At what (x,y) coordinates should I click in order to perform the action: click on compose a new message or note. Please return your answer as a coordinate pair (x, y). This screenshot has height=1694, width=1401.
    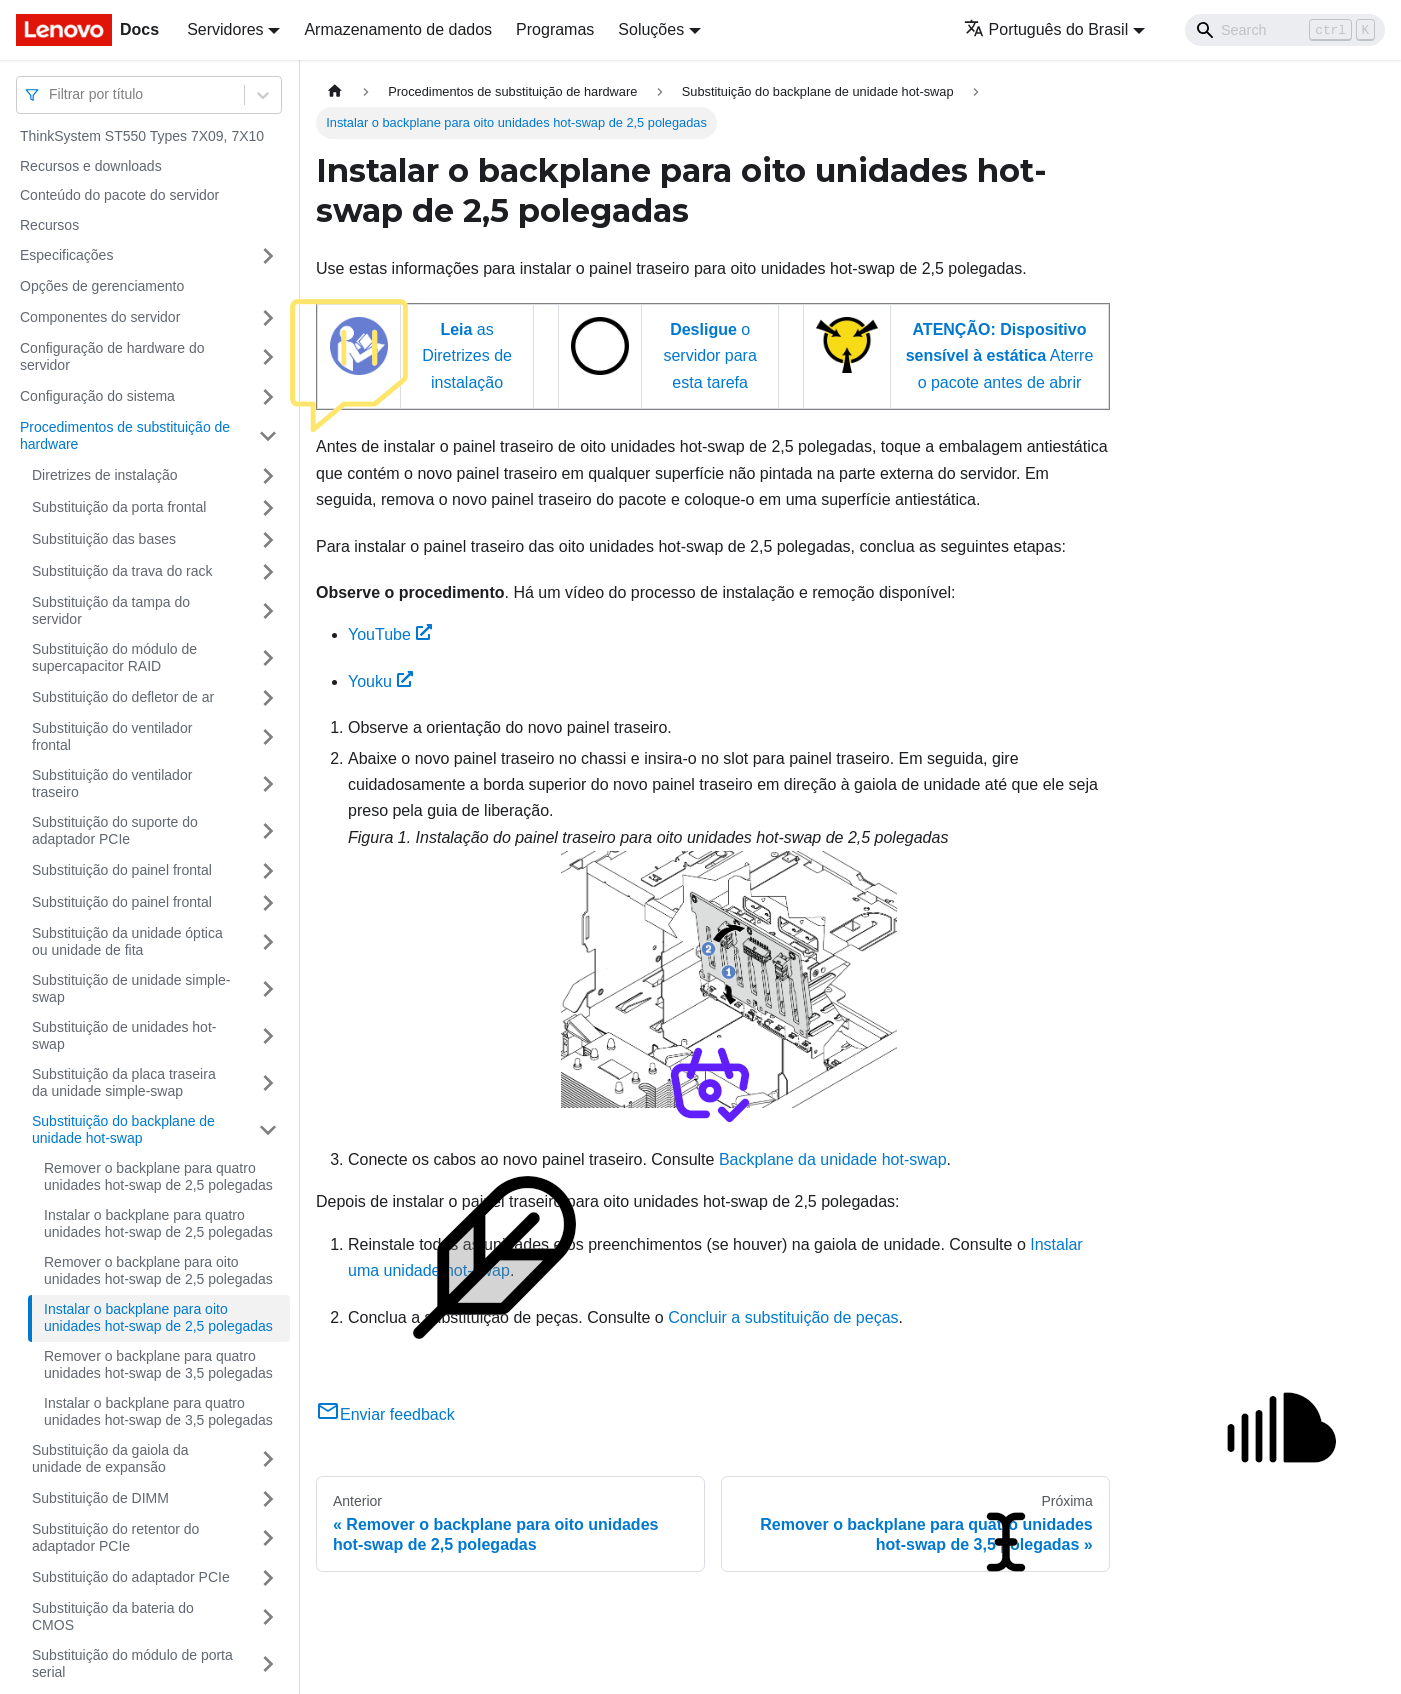
    Looking at the image, I should click on (491, 1260).